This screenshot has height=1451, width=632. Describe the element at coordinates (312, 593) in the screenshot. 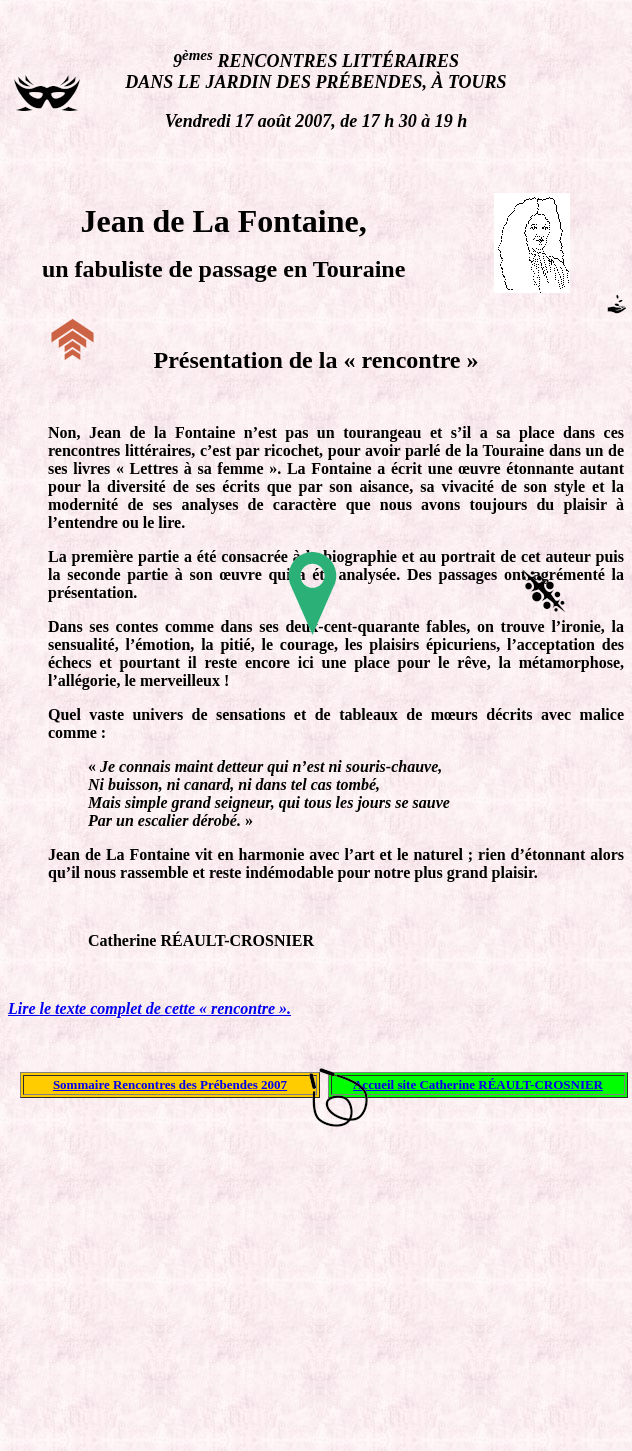

I see `view current location on map` at that location.